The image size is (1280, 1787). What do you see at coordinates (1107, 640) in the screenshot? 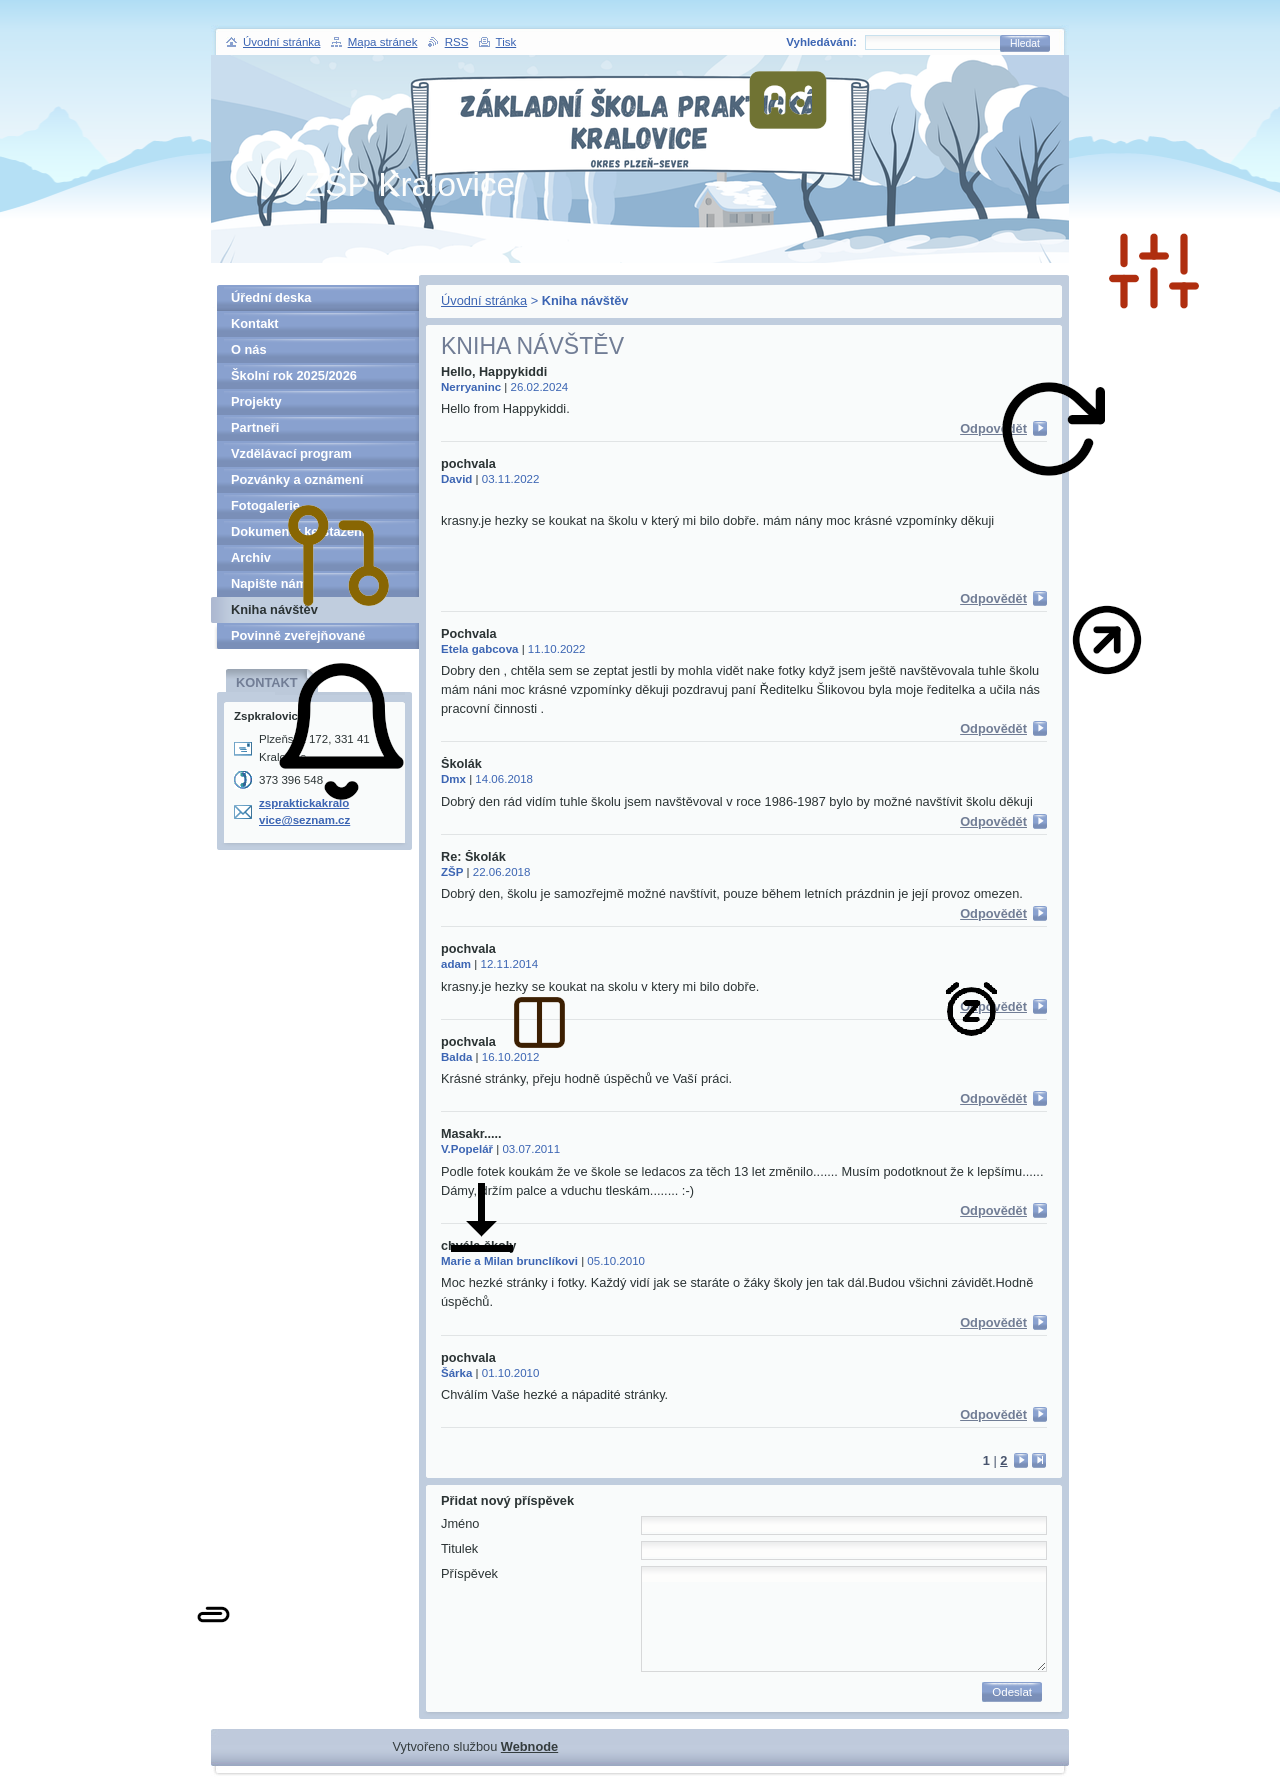
I see `open link in new tab or window` at bounding box center [1107, 640].